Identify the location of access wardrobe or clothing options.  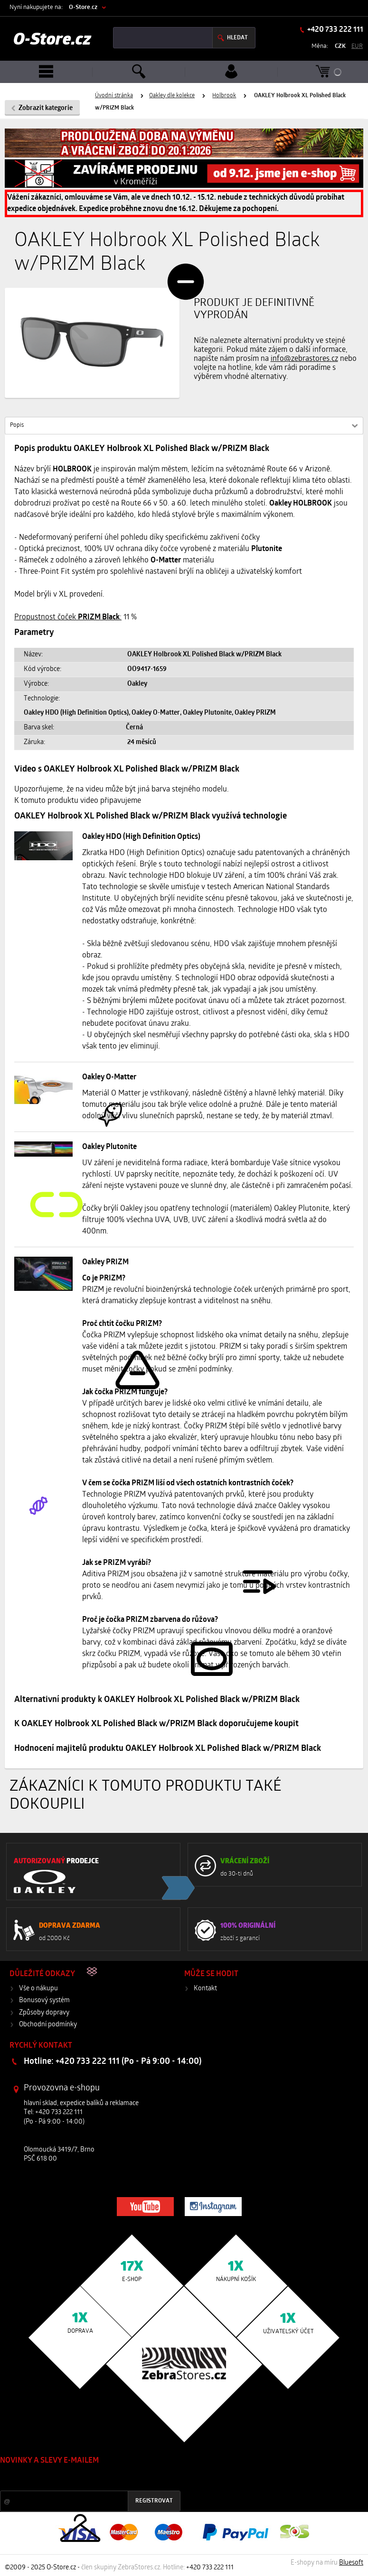
(80, 2530).